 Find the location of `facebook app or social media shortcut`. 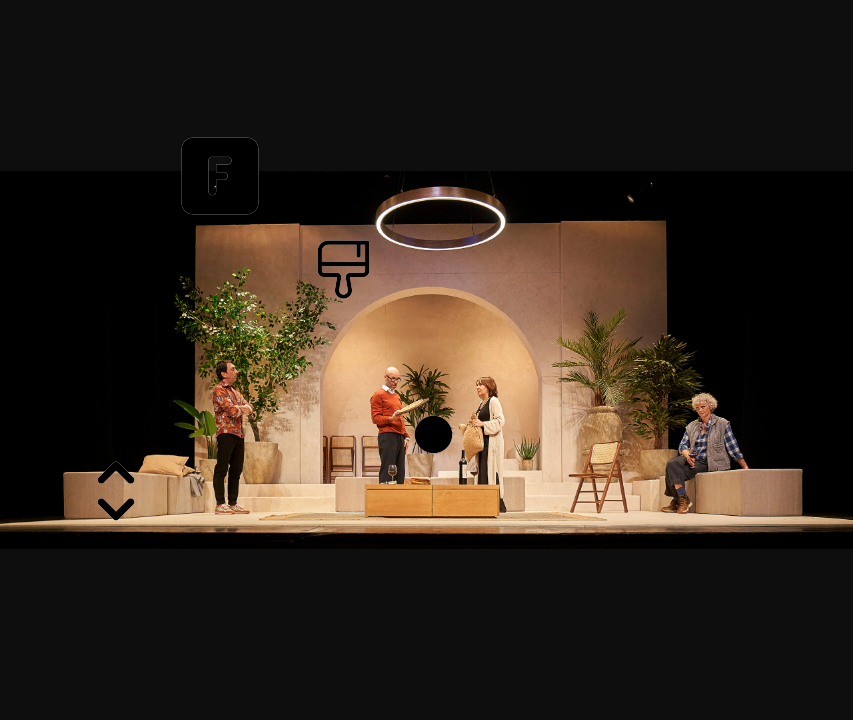

facebook app or social media shortcut is located at coordinates (220, 176).